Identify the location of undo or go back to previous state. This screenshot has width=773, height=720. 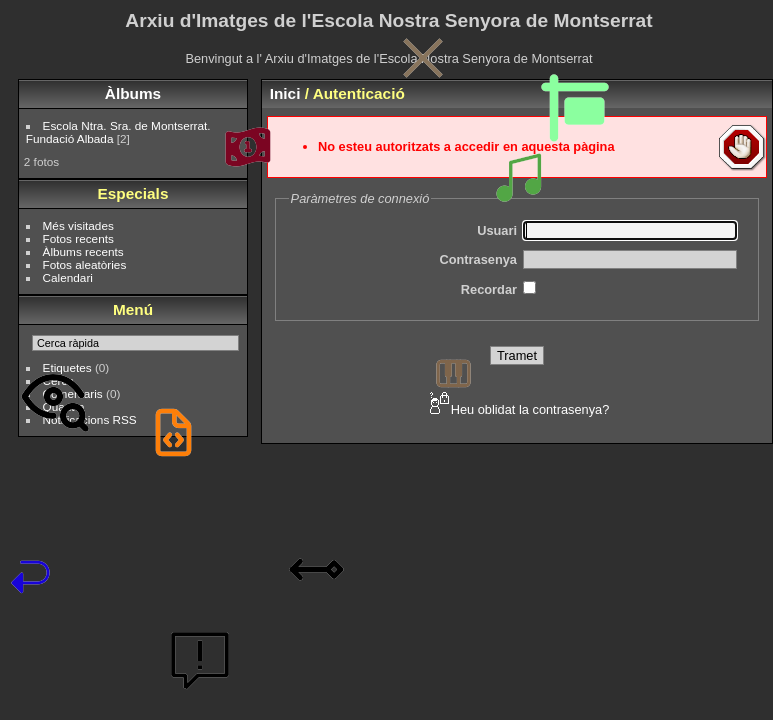
(30, 575).